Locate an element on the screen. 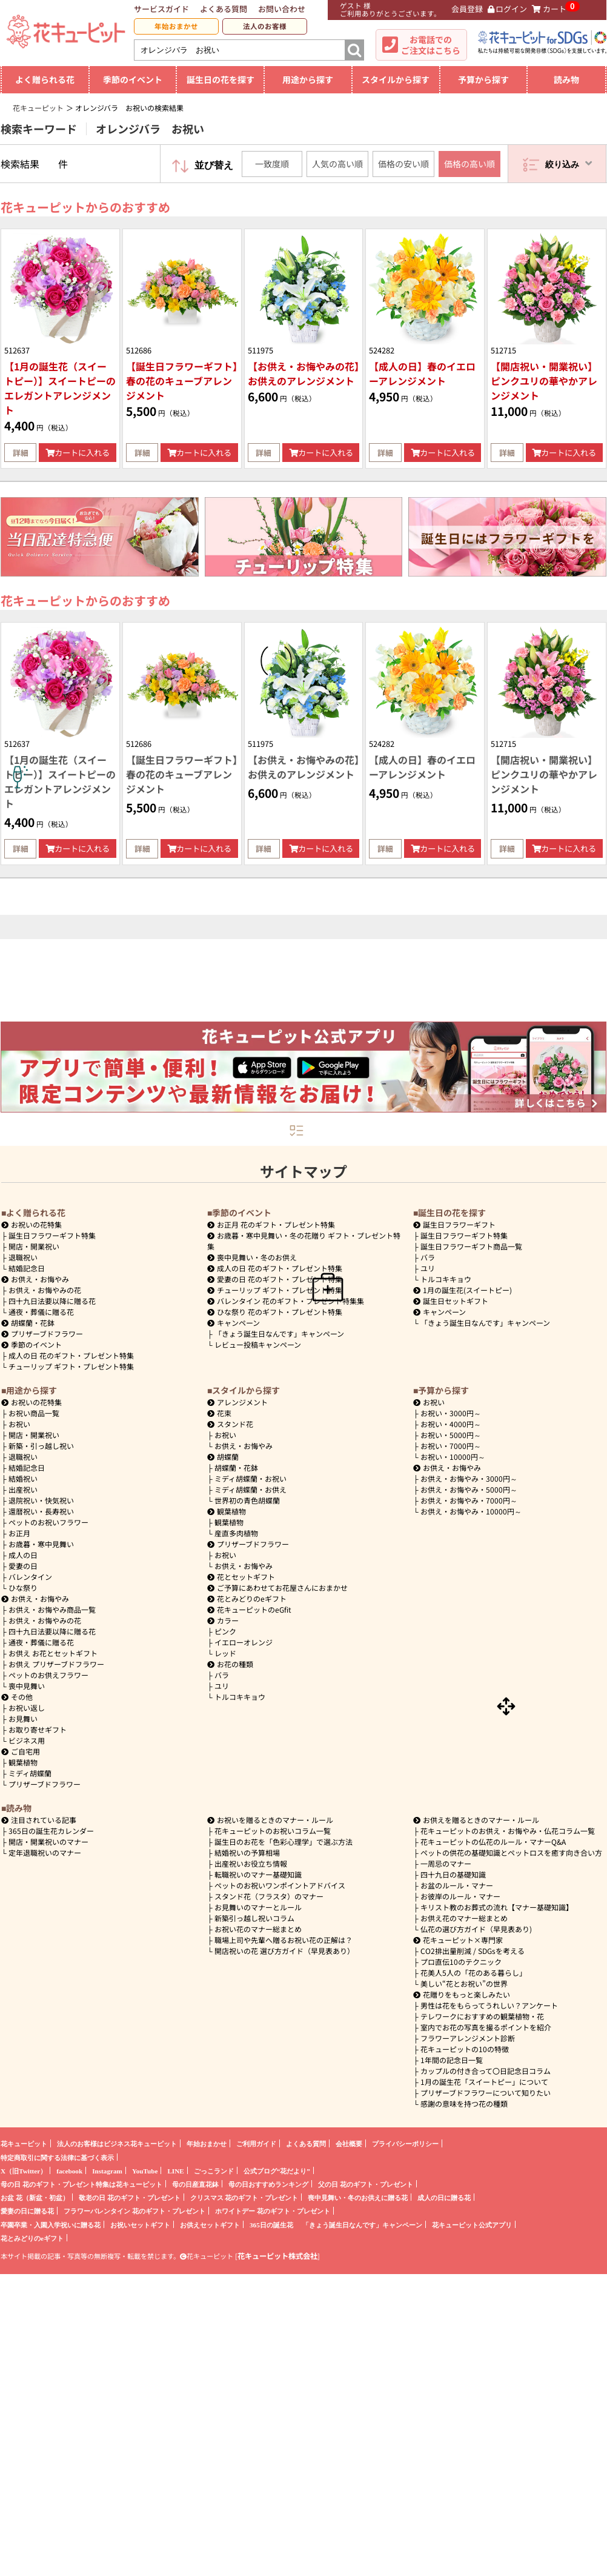 The height and width of the screenshot is (2576, 607). celebrate an achievement or milestone is located at coordinates (18, 777).